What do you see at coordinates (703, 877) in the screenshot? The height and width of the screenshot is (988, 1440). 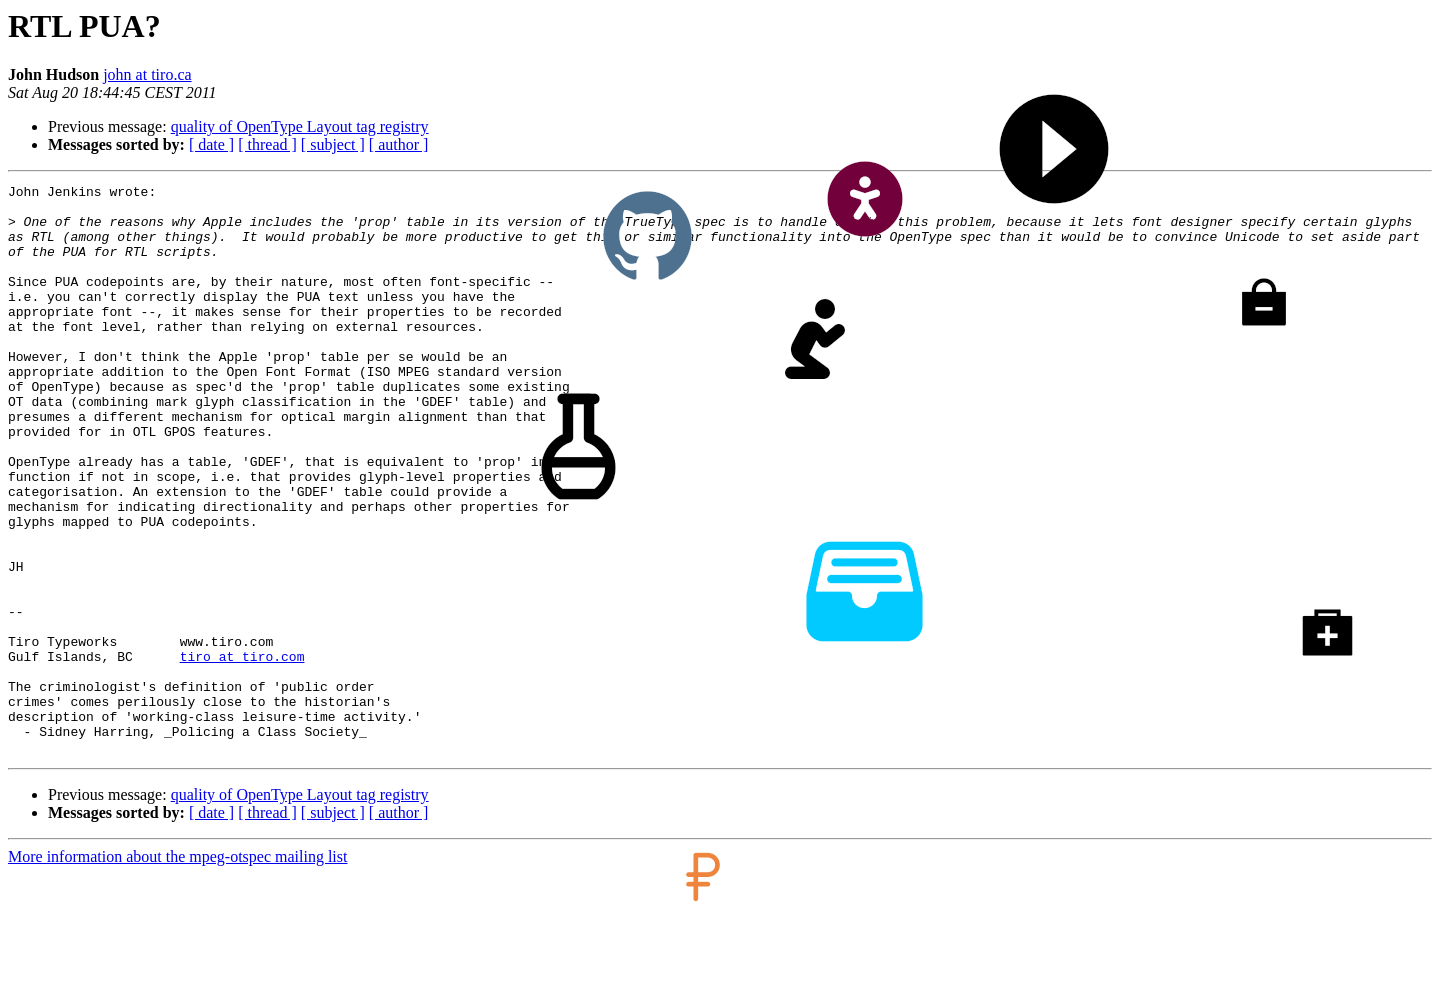 I see `indicates price or amount in russian rubles` at bounding box center [703, 877].